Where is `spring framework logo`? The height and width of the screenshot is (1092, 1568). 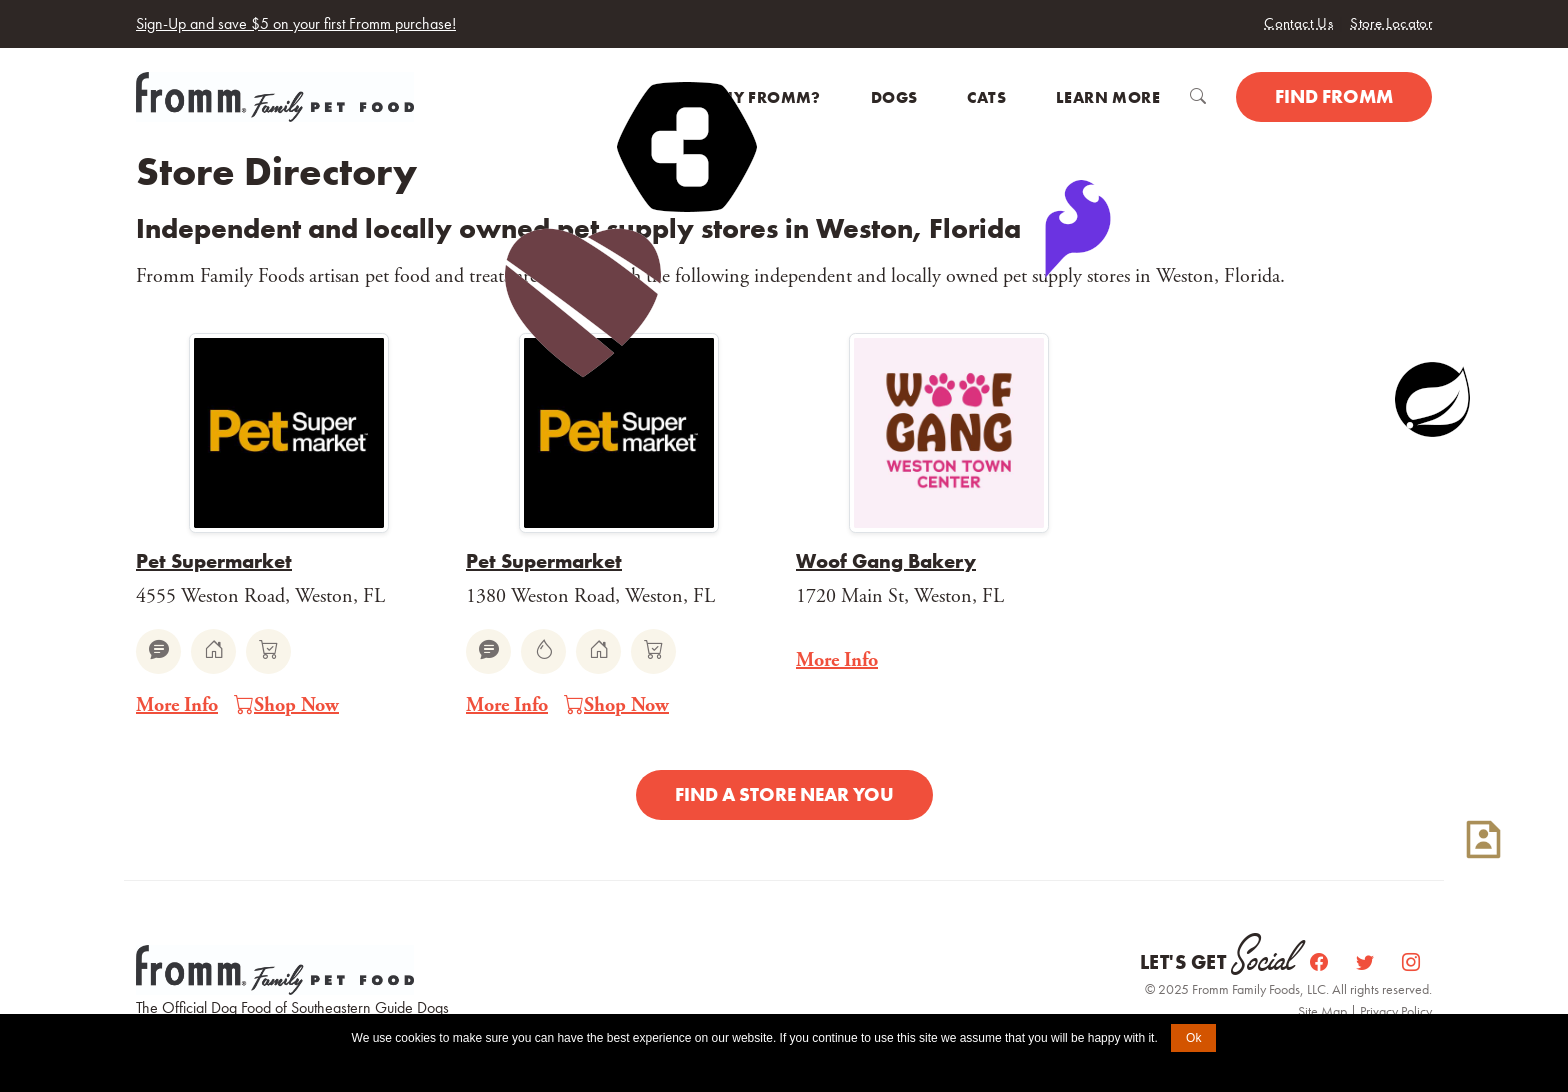 spring framework logo is located at coordinates (1432, 399).